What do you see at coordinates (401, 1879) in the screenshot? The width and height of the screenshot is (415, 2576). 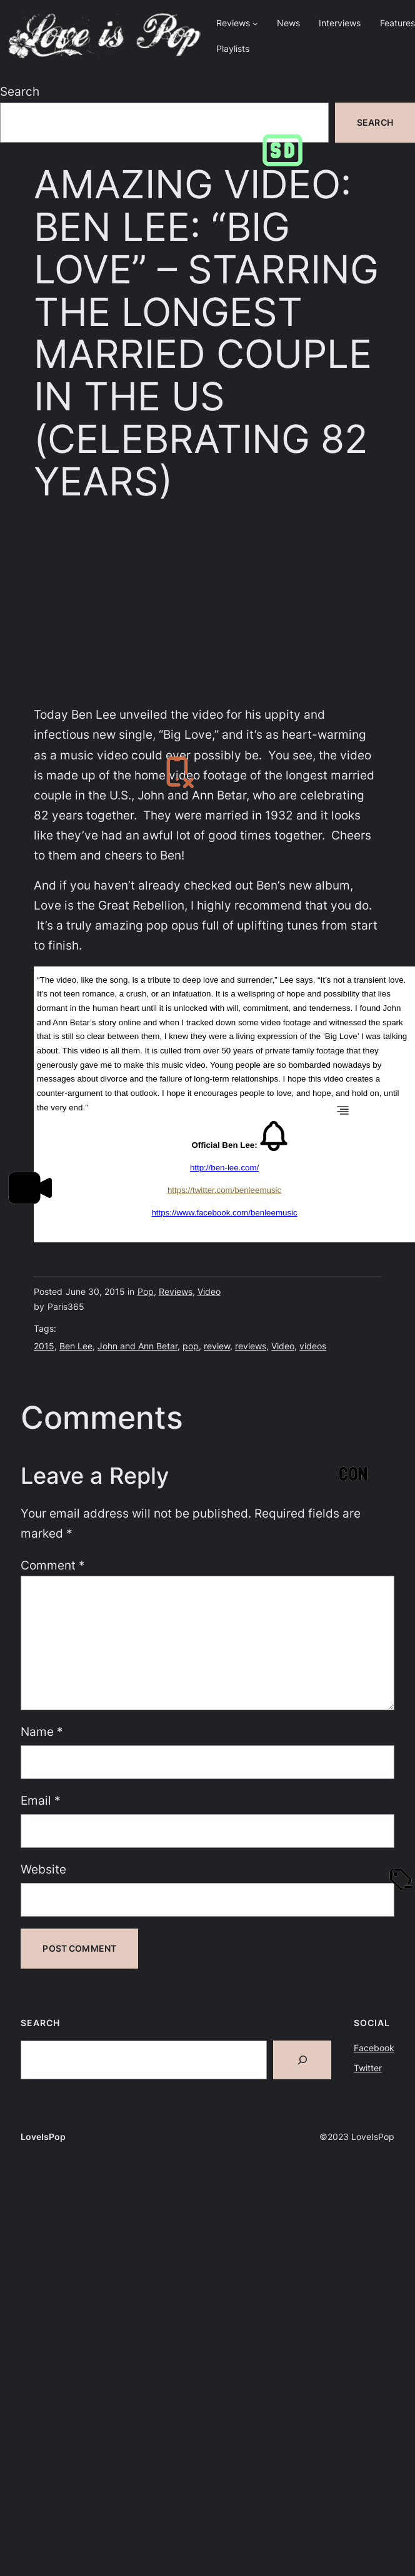 I see `remove a tag or label` at bounding box center [401, 1879].